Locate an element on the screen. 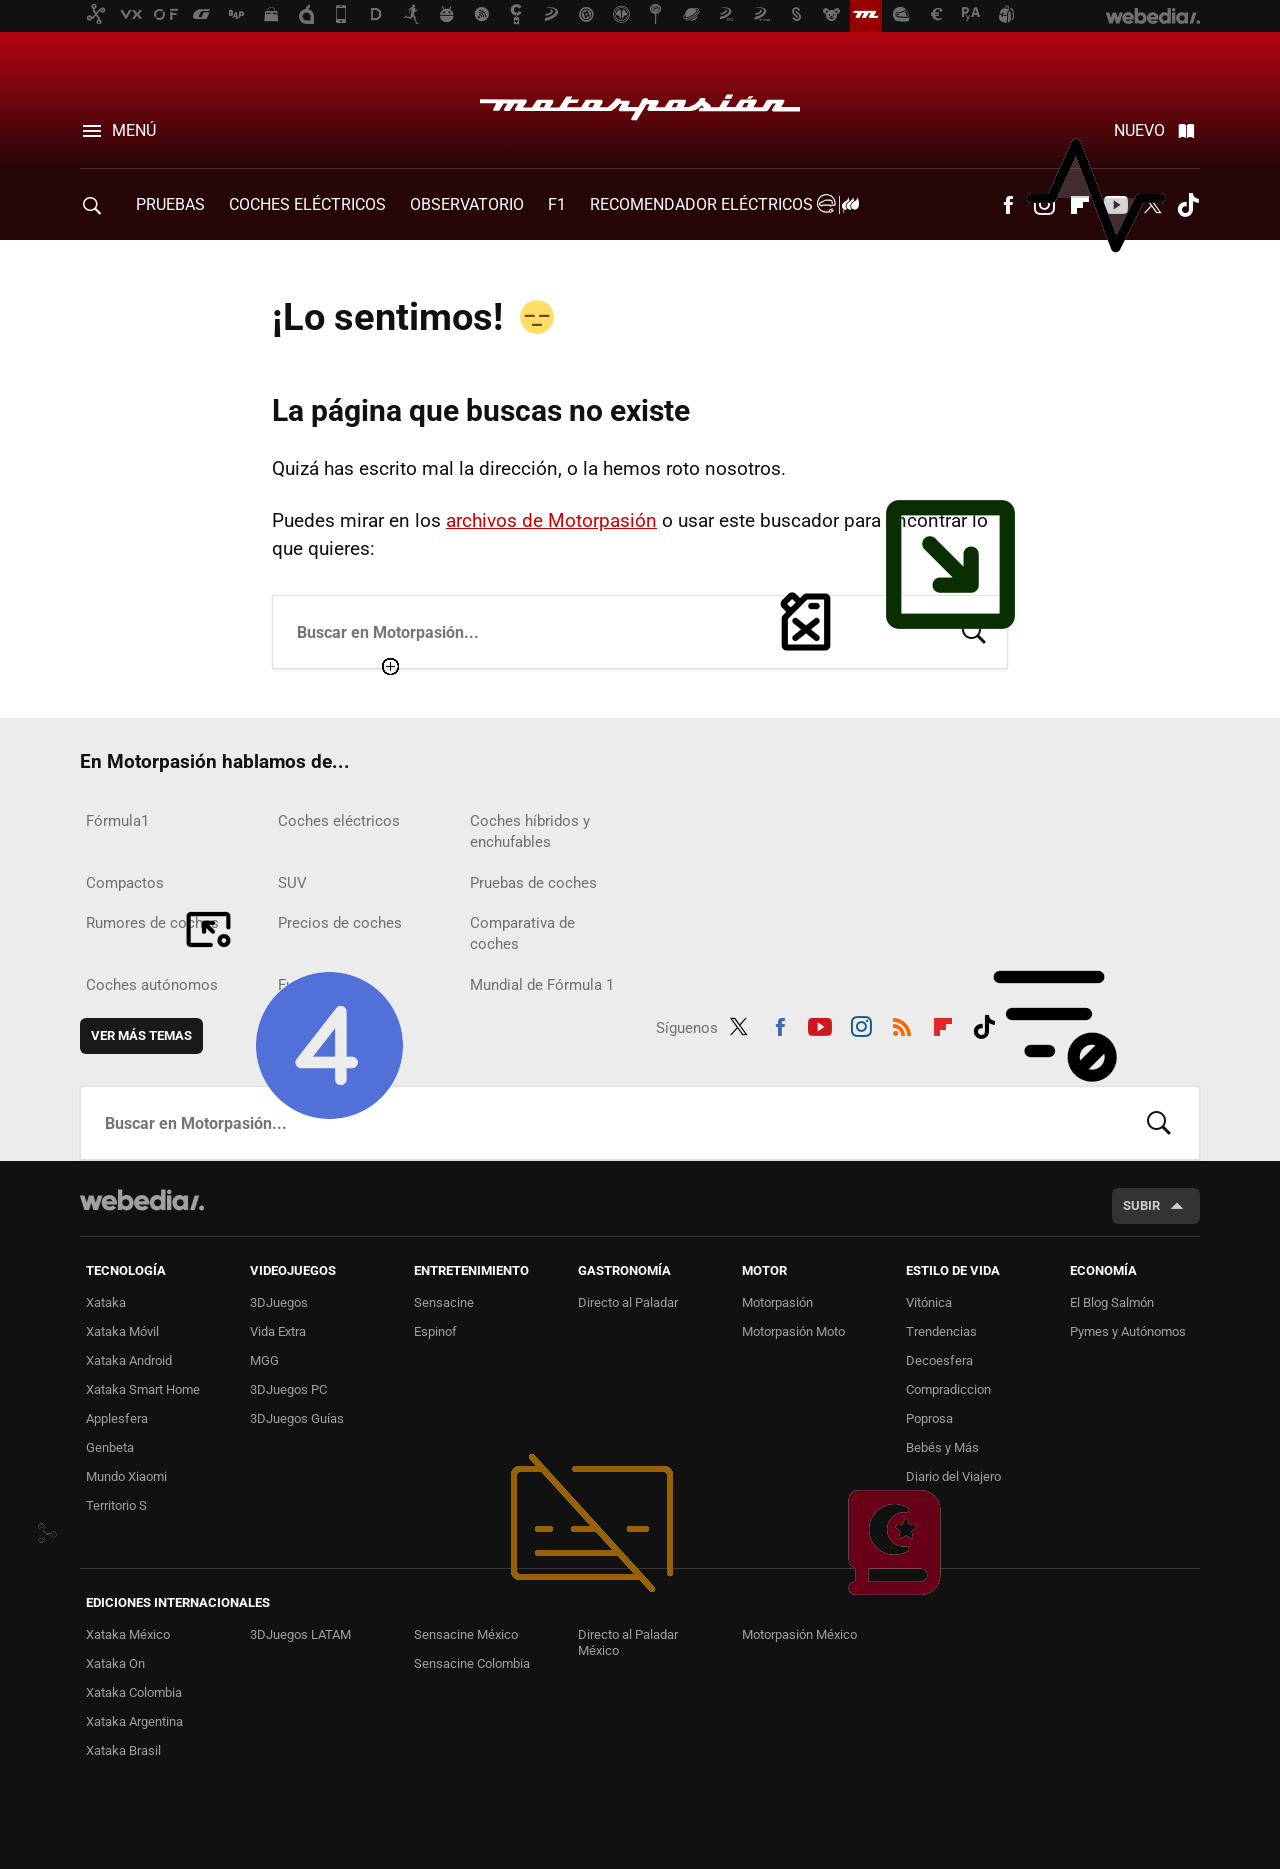 The height and width of the screenshot is (1869, 1280). access quran or islamic religious texts is located at coordinates (894, 1542).